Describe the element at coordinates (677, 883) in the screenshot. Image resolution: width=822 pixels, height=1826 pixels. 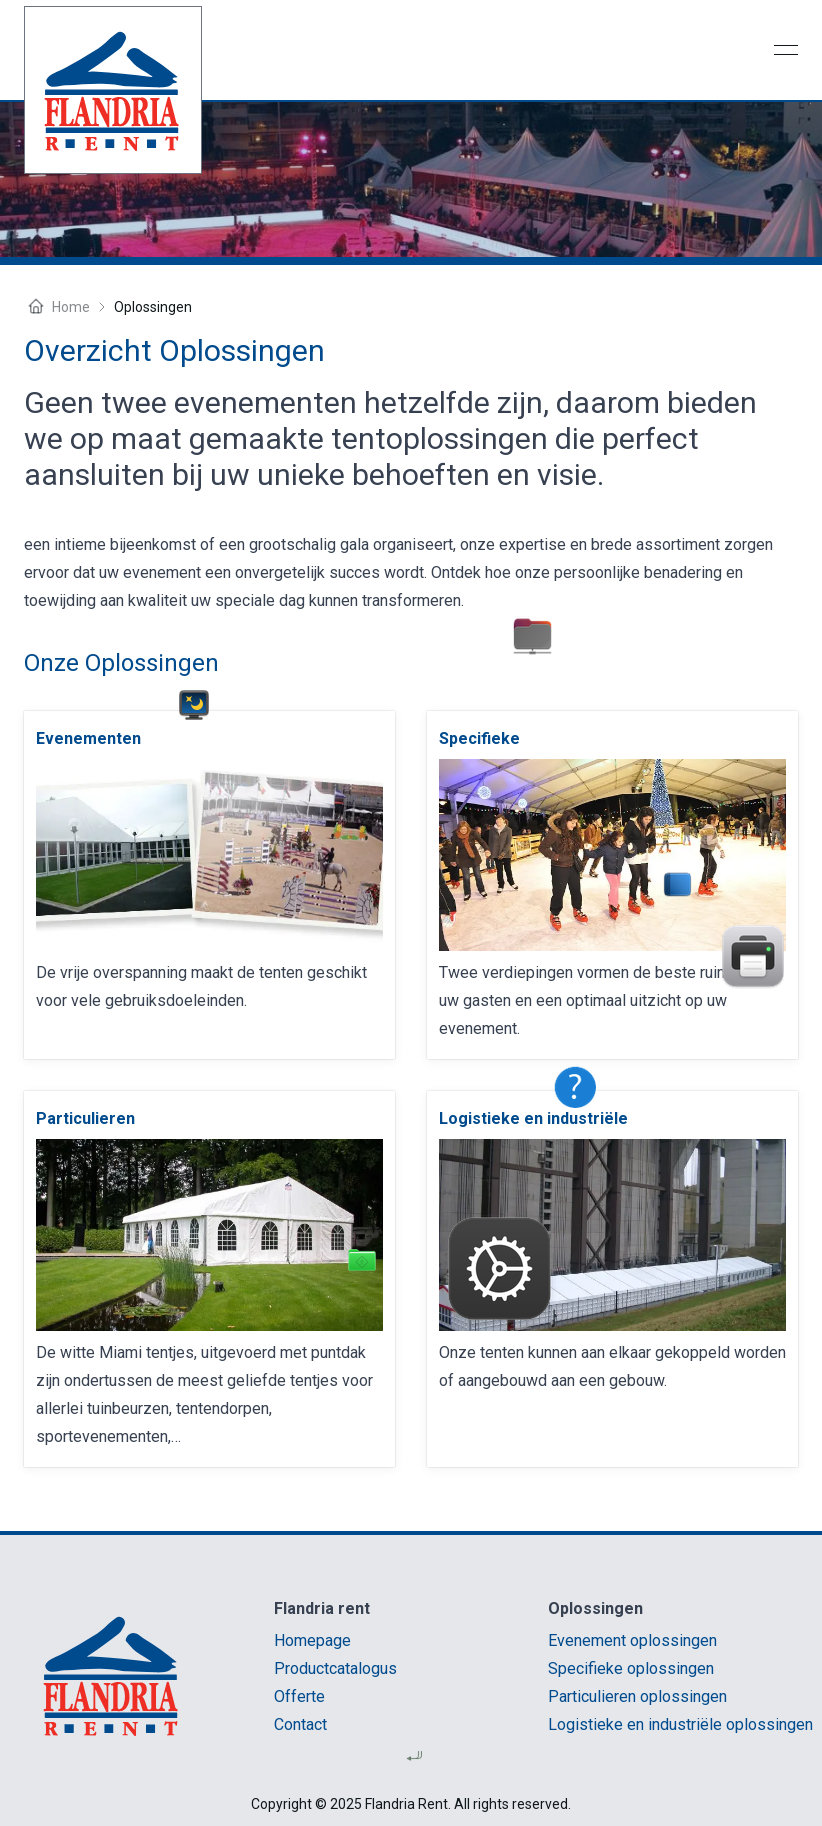
I see `access your desktop folder` at that location.